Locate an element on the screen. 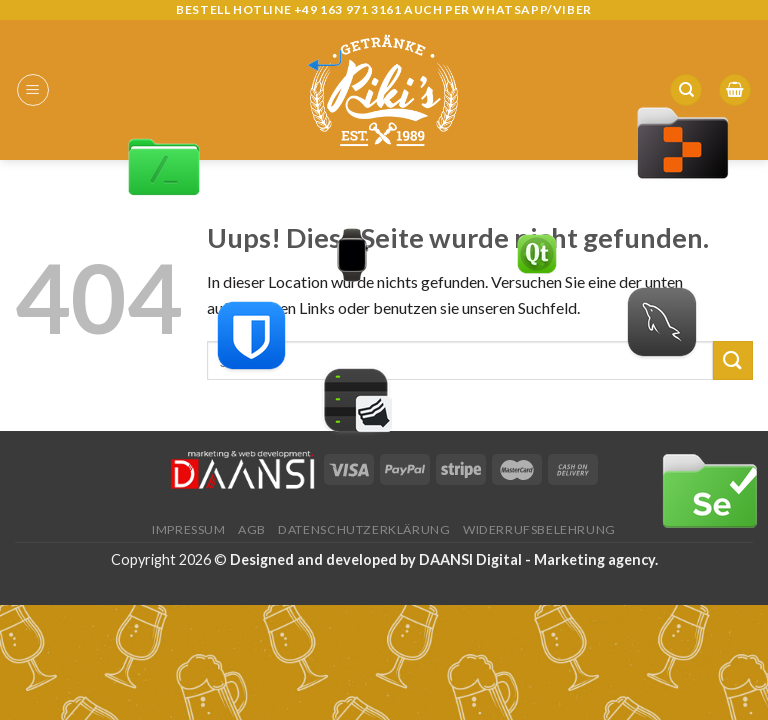 The width and height of the screenshot is (768, 720). access the root directory folder is located at coordinates (164, 167).